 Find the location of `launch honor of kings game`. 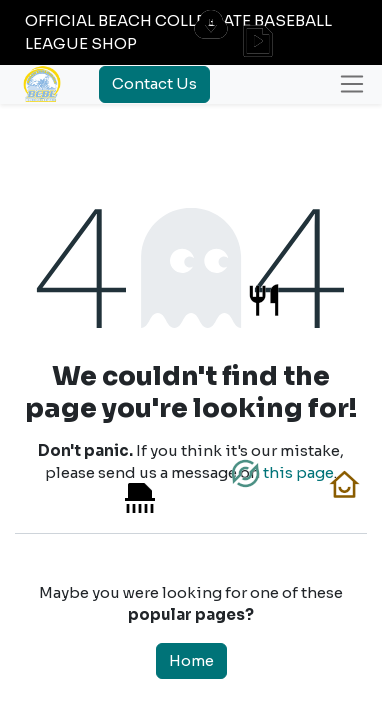

launch honor of kings game is located at coordinates (245, 473).